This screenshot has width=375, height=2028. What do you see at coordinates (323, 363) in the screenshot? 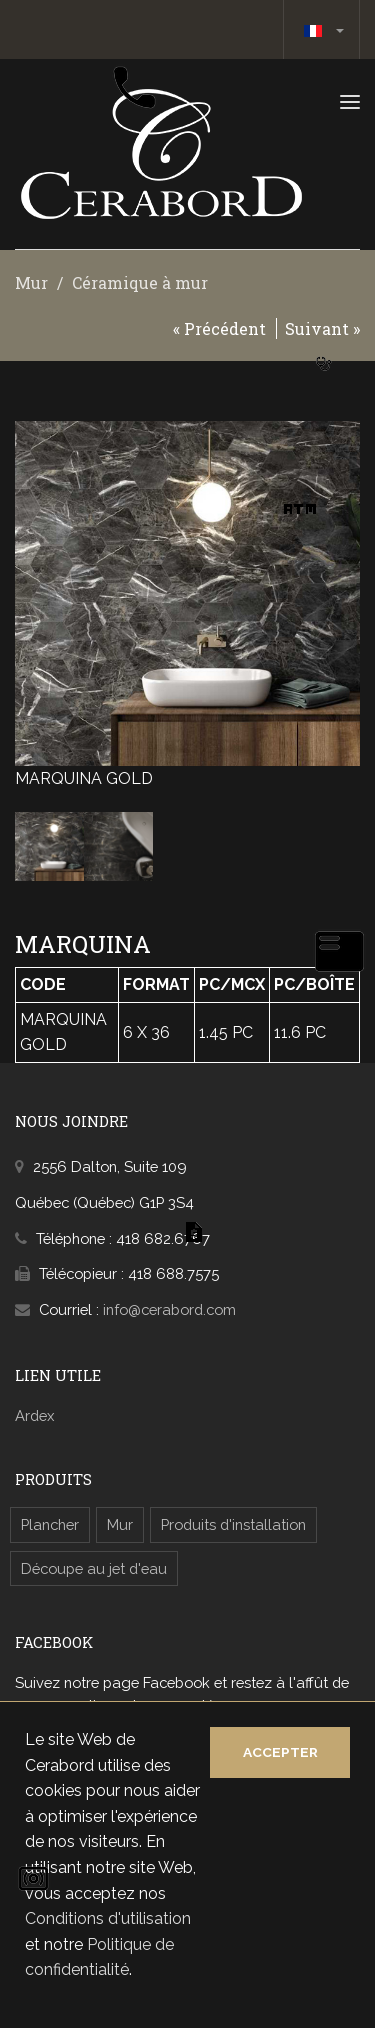
I see `access health or medical features` at bounding box center [323, 363].